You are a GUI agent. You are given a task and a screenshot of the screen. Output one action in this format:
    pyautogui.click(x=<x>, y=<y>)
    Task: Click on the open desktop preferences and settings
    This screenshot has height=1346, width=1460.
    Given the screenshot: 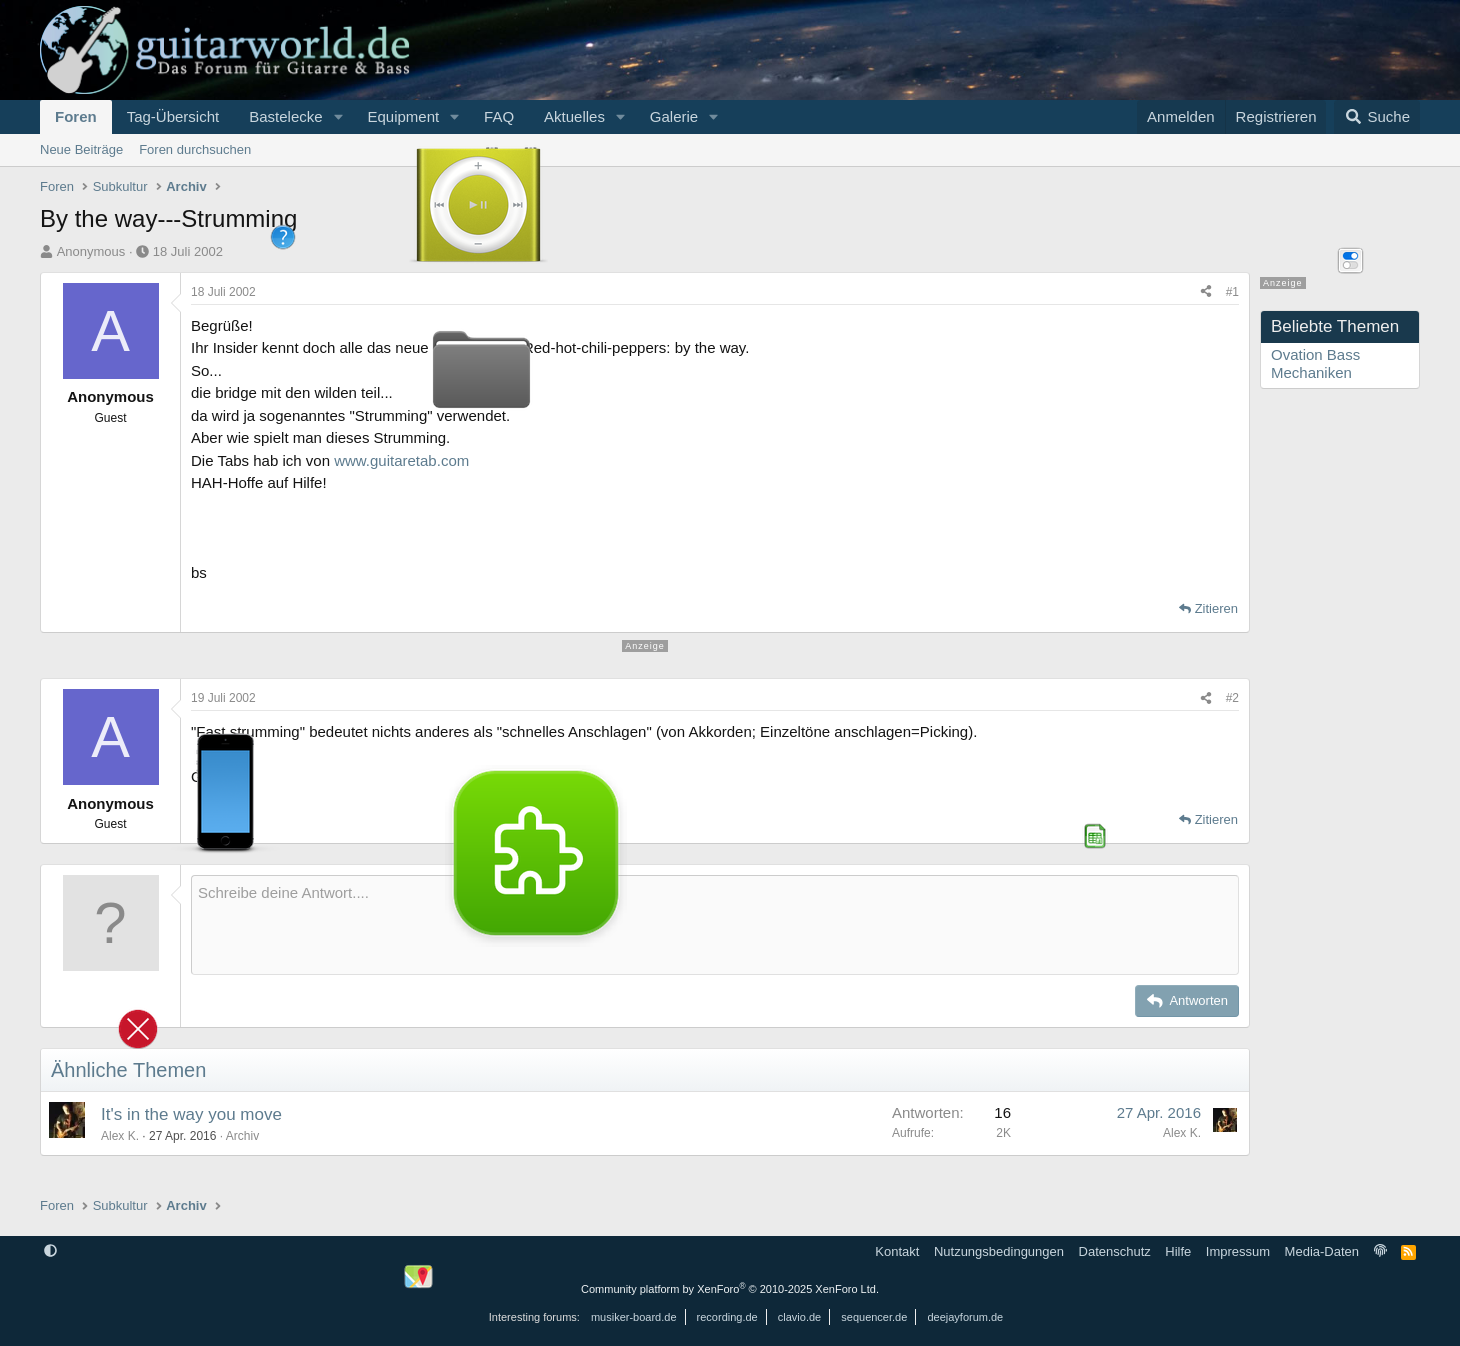 What is the action you would take?
    pyautogui.click(x=1350, y=260)
    